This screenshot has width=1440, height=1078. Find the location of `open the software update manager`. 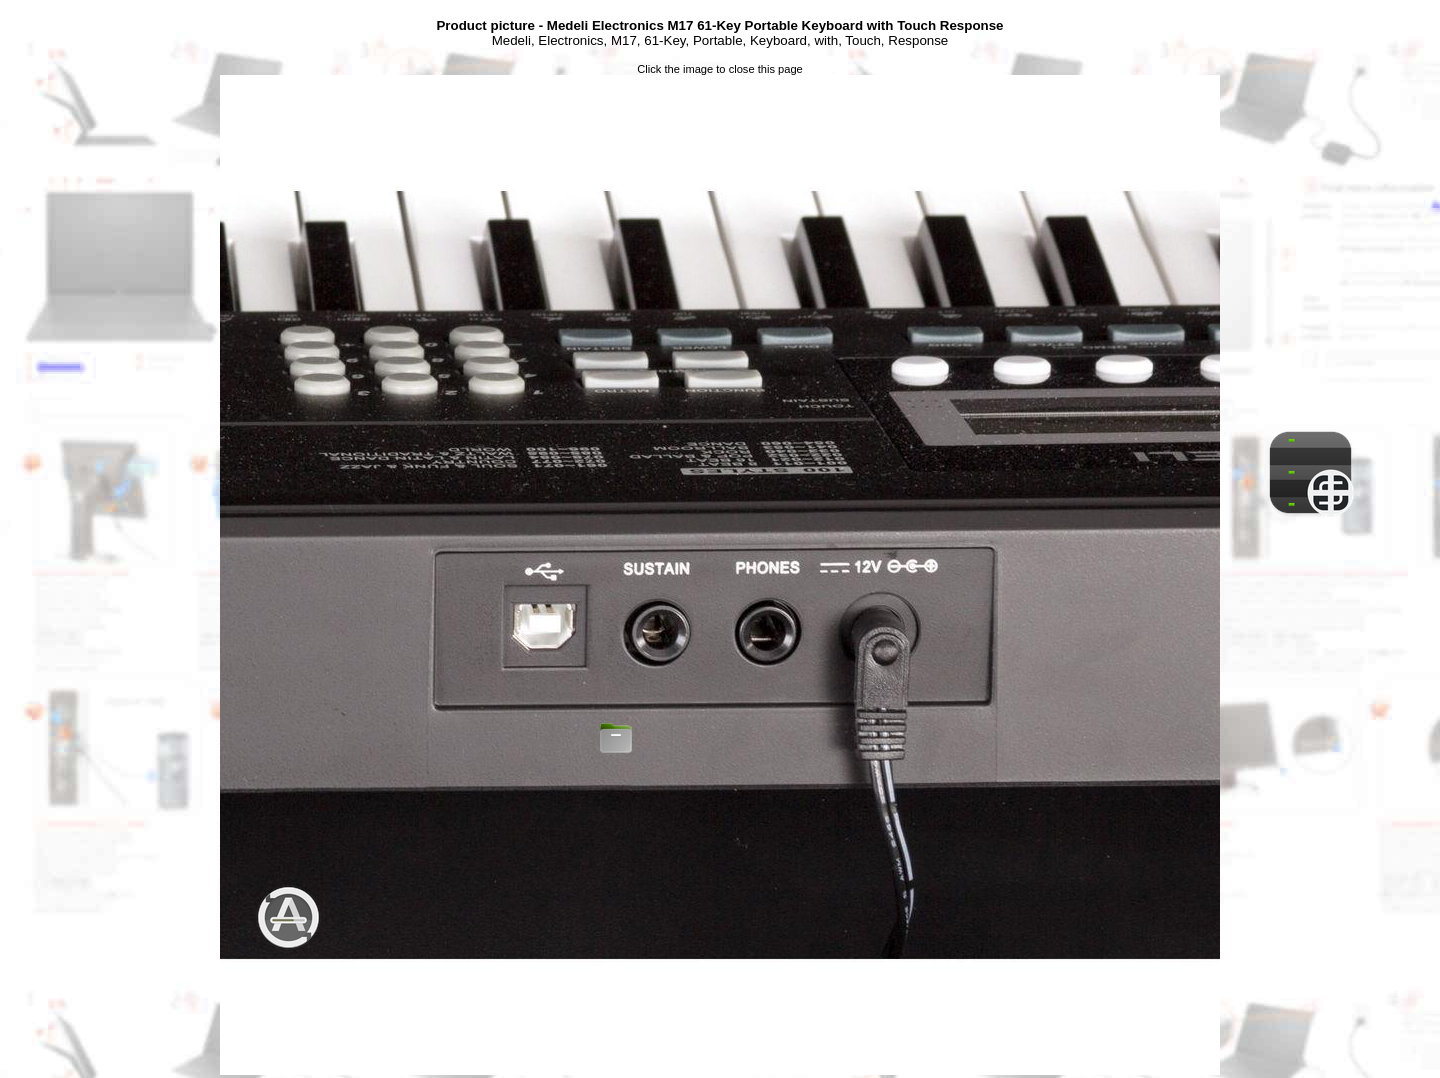

open the software update manager is located at coordinates (288, 917).